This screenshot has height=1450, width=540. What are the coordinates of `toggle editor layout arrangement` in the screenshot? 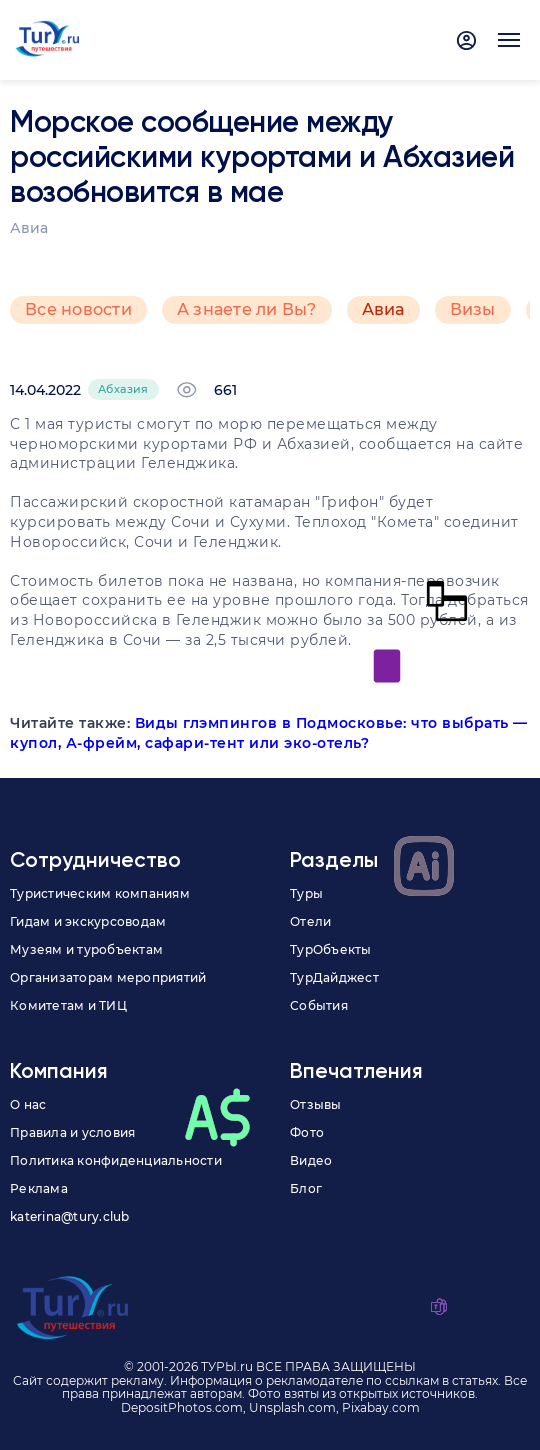 It's located at (447, 601).